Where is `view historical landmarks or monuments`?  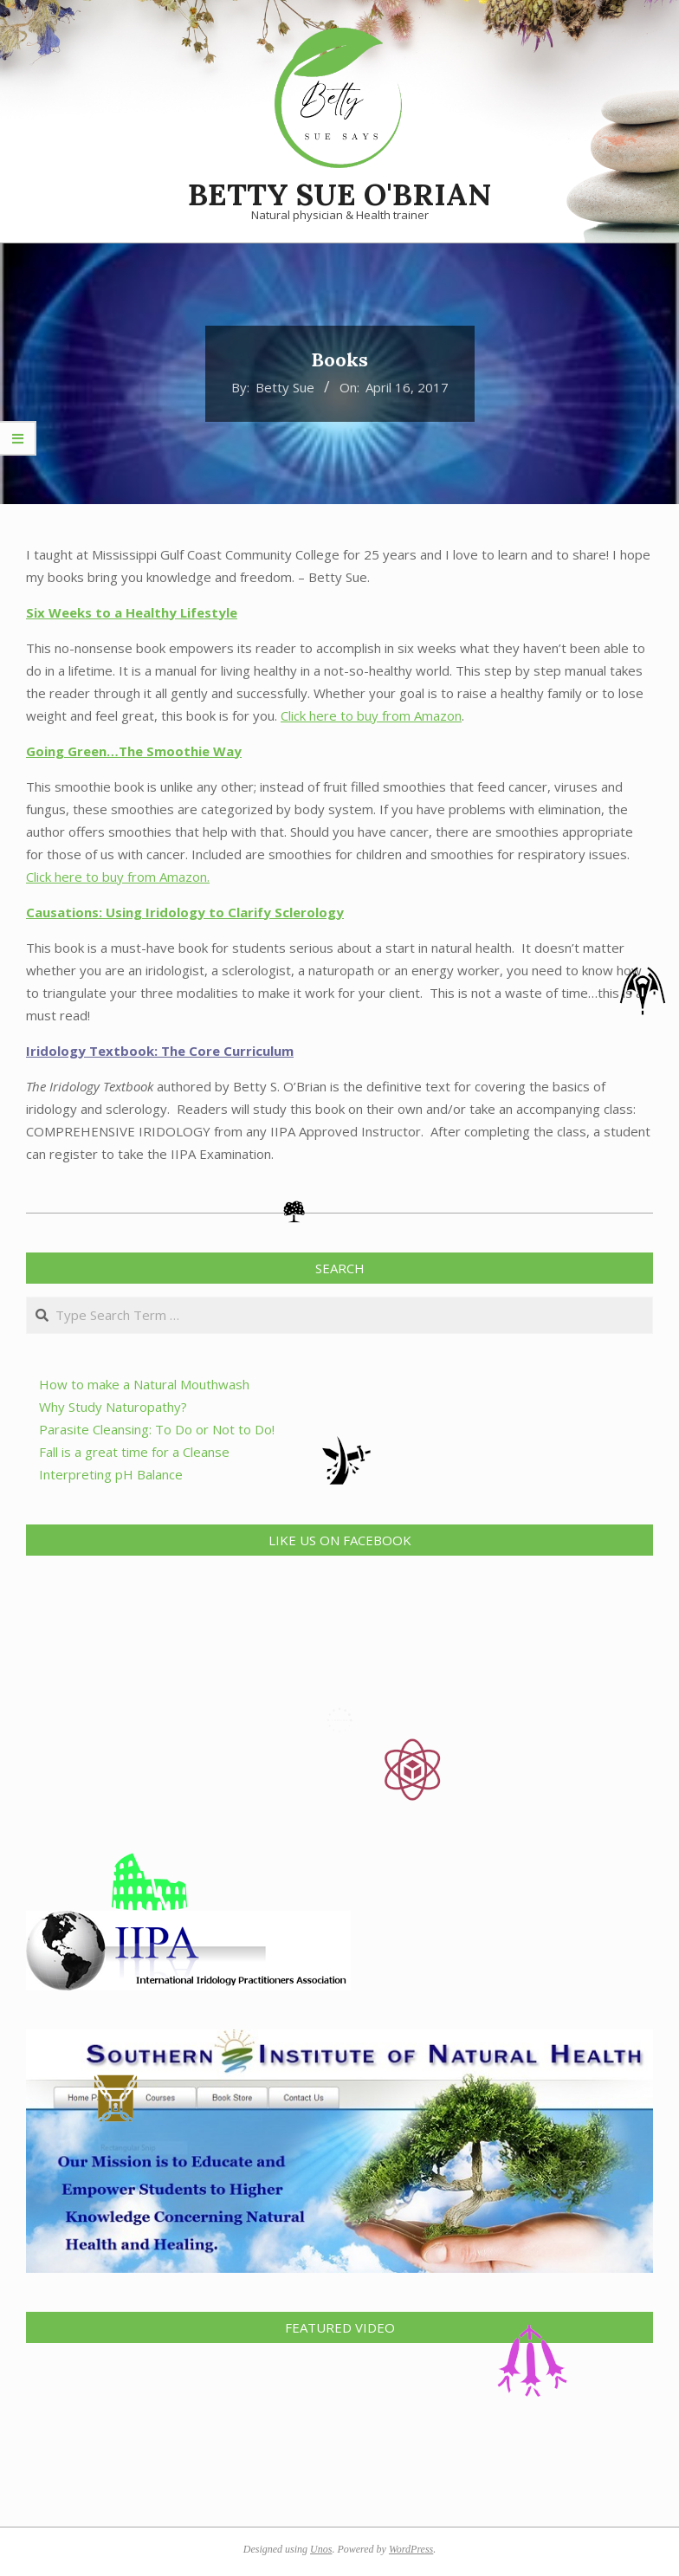
view historical landmarks or monuments is located at coordinates (149, 1881).